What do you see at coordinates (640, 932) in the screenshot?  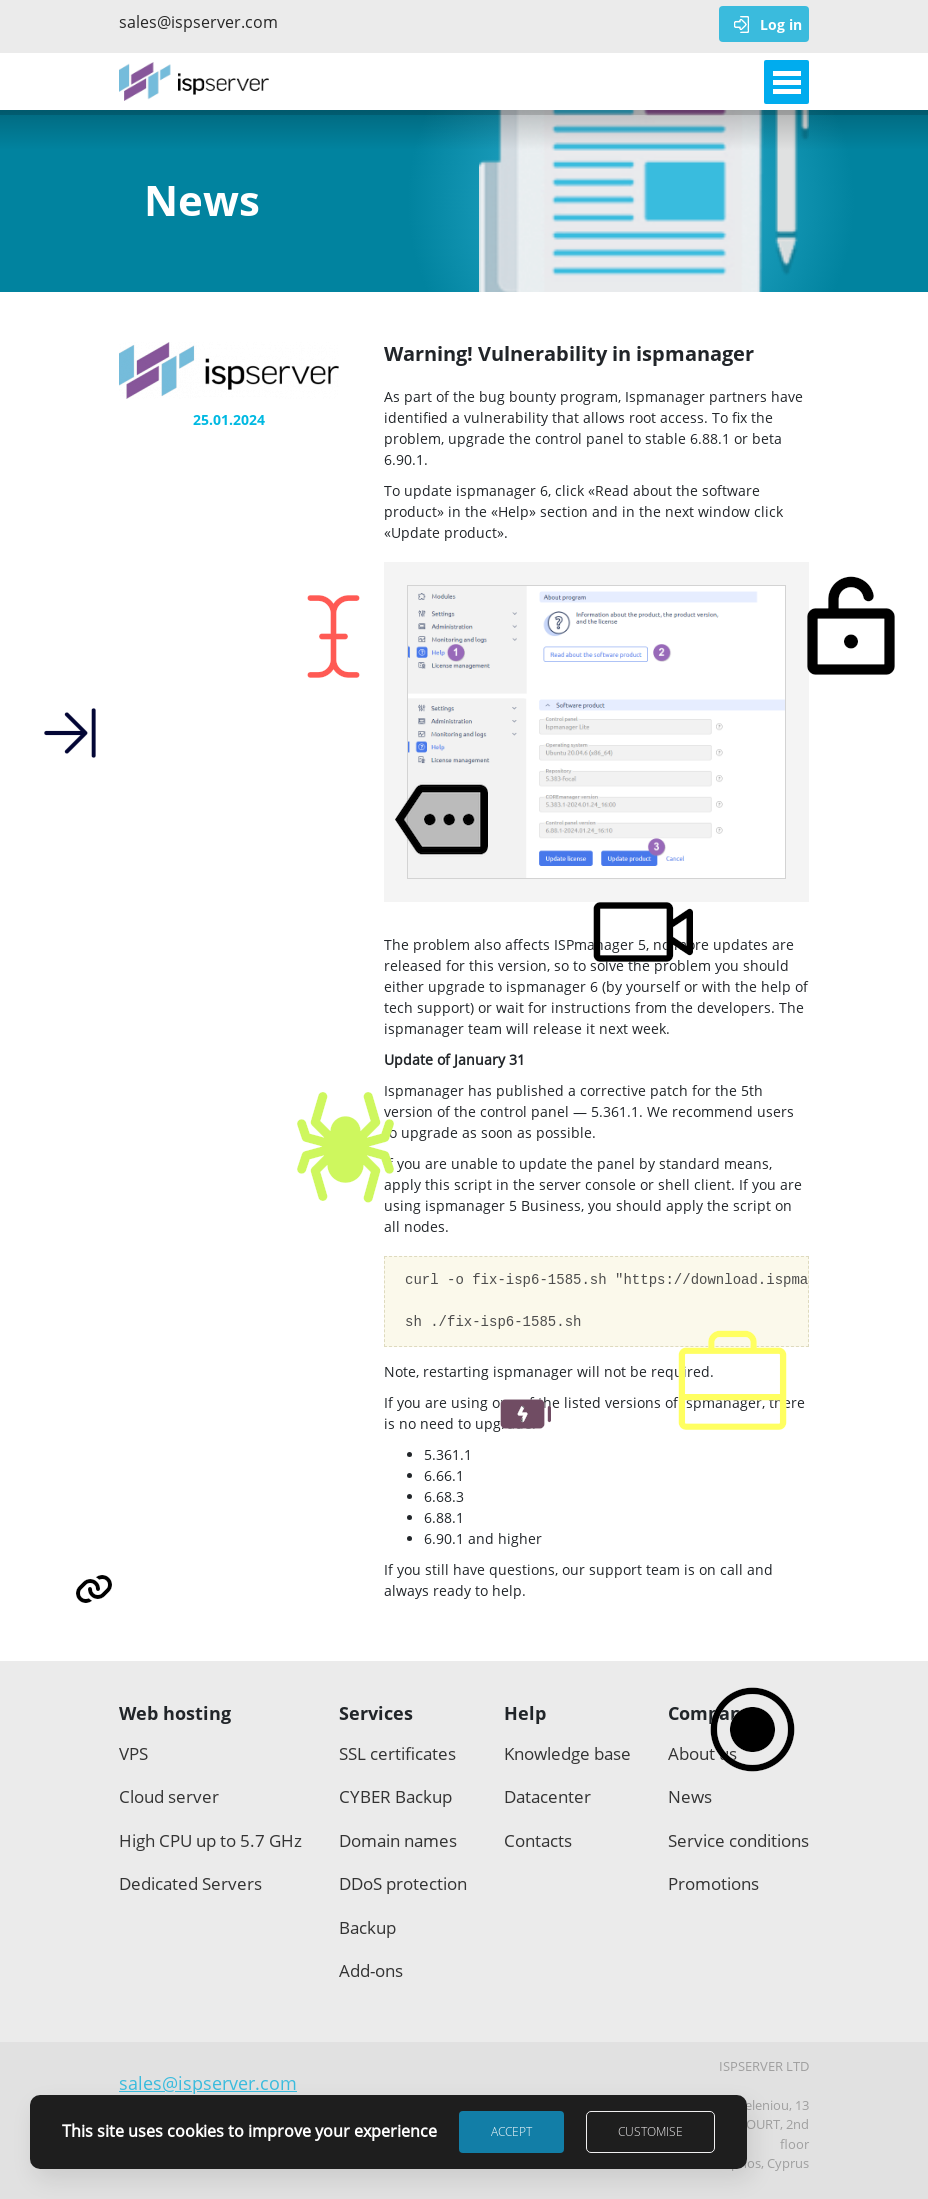 I see `start a video call` at bounding box center [640, 932].